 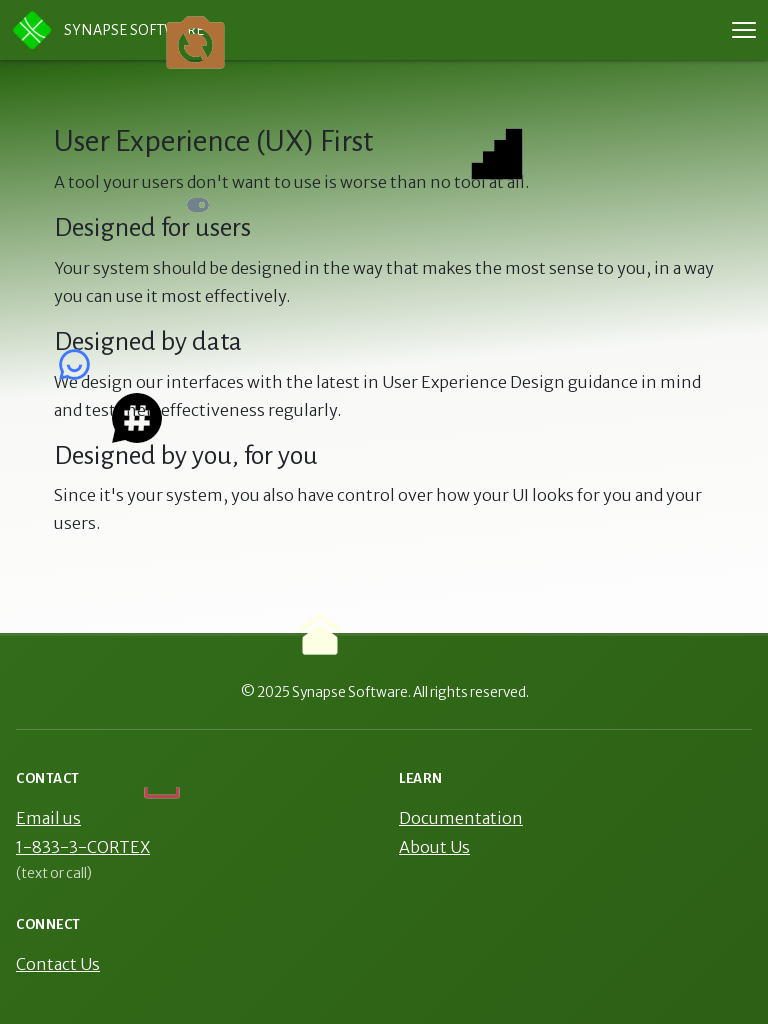 I want to click on insert a space character in text, so click(x=162, y=793).